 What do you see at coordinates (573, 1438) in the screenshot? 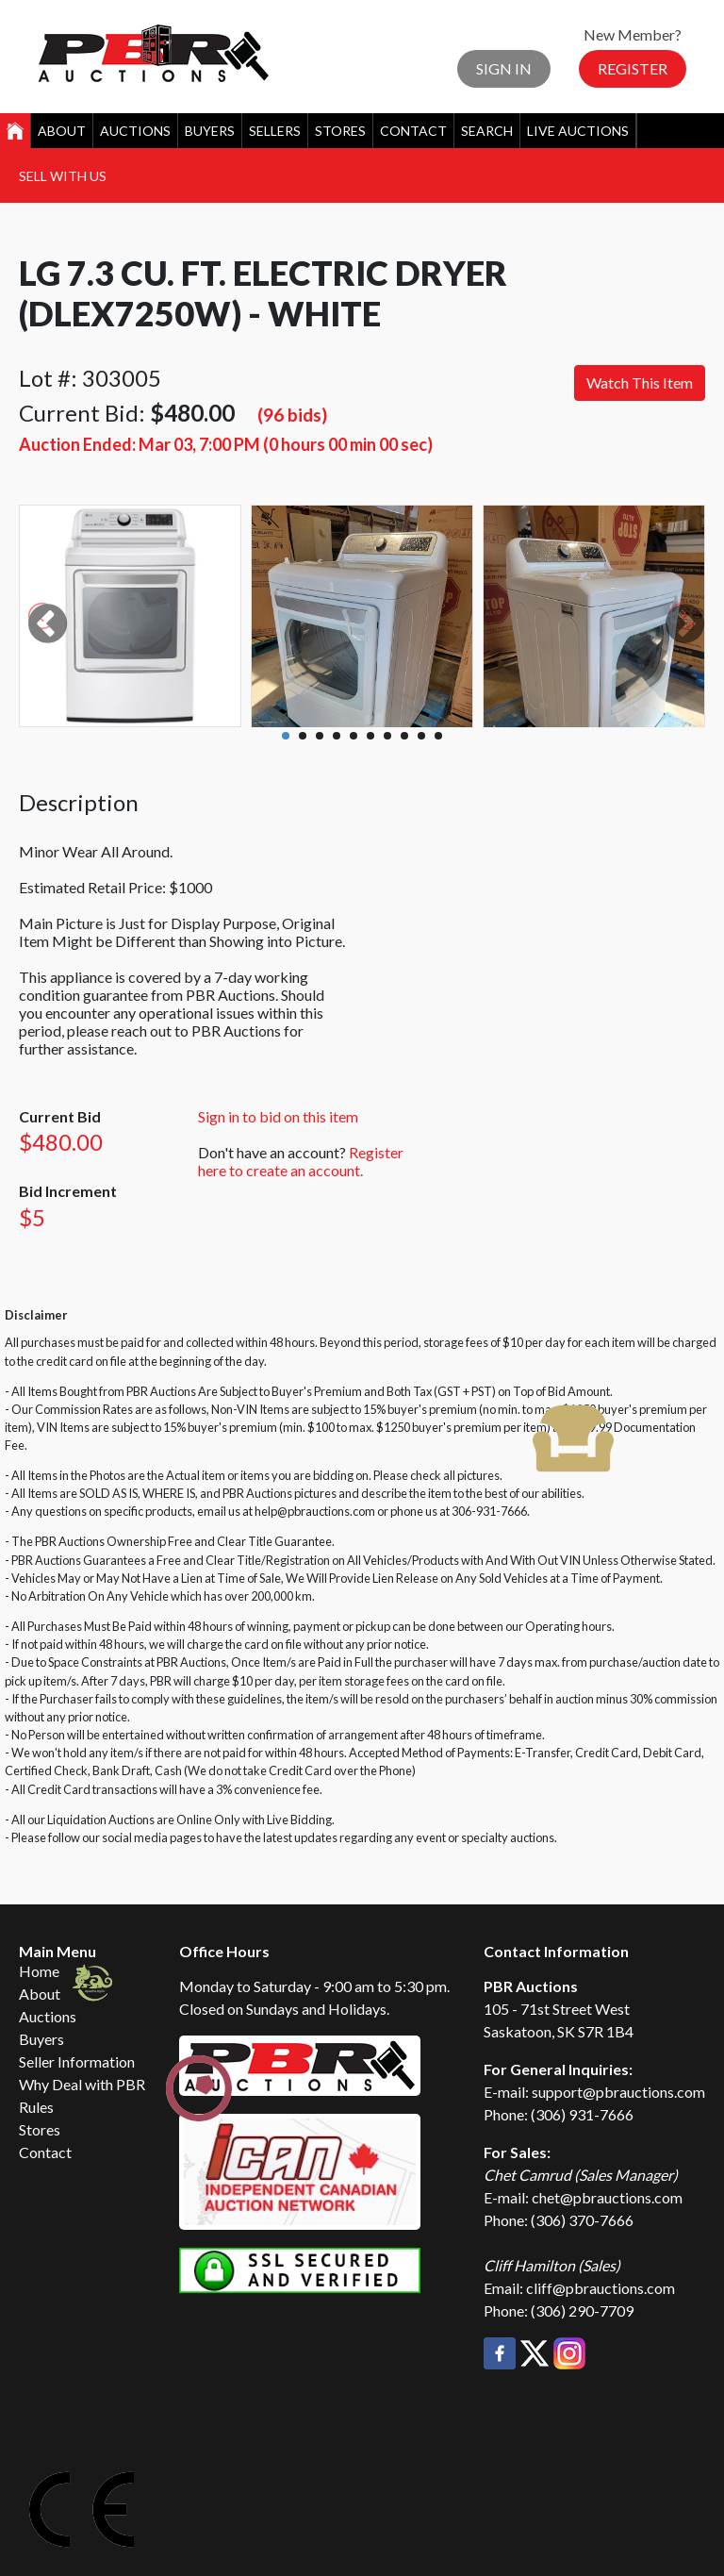
I see `browse furniture or home decor items` at bounding box center [573, 1438].